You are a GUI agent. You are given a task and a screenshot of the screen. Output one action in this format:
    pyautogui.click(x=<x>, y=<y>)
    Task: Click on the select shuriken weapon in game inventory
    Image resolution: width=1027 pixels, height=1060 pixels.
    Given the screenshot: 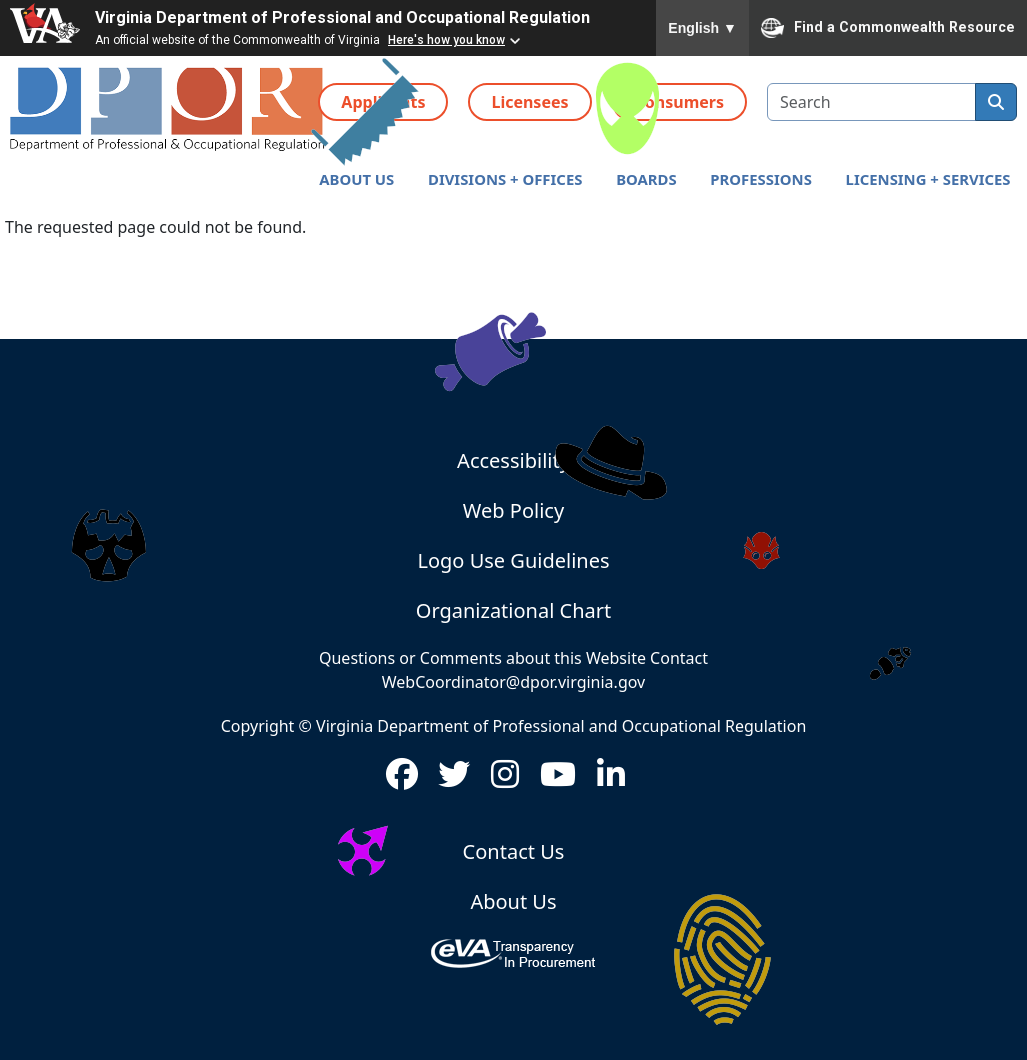 What is the action you would take?
    pyautogui.click(x=363, y=850)
    